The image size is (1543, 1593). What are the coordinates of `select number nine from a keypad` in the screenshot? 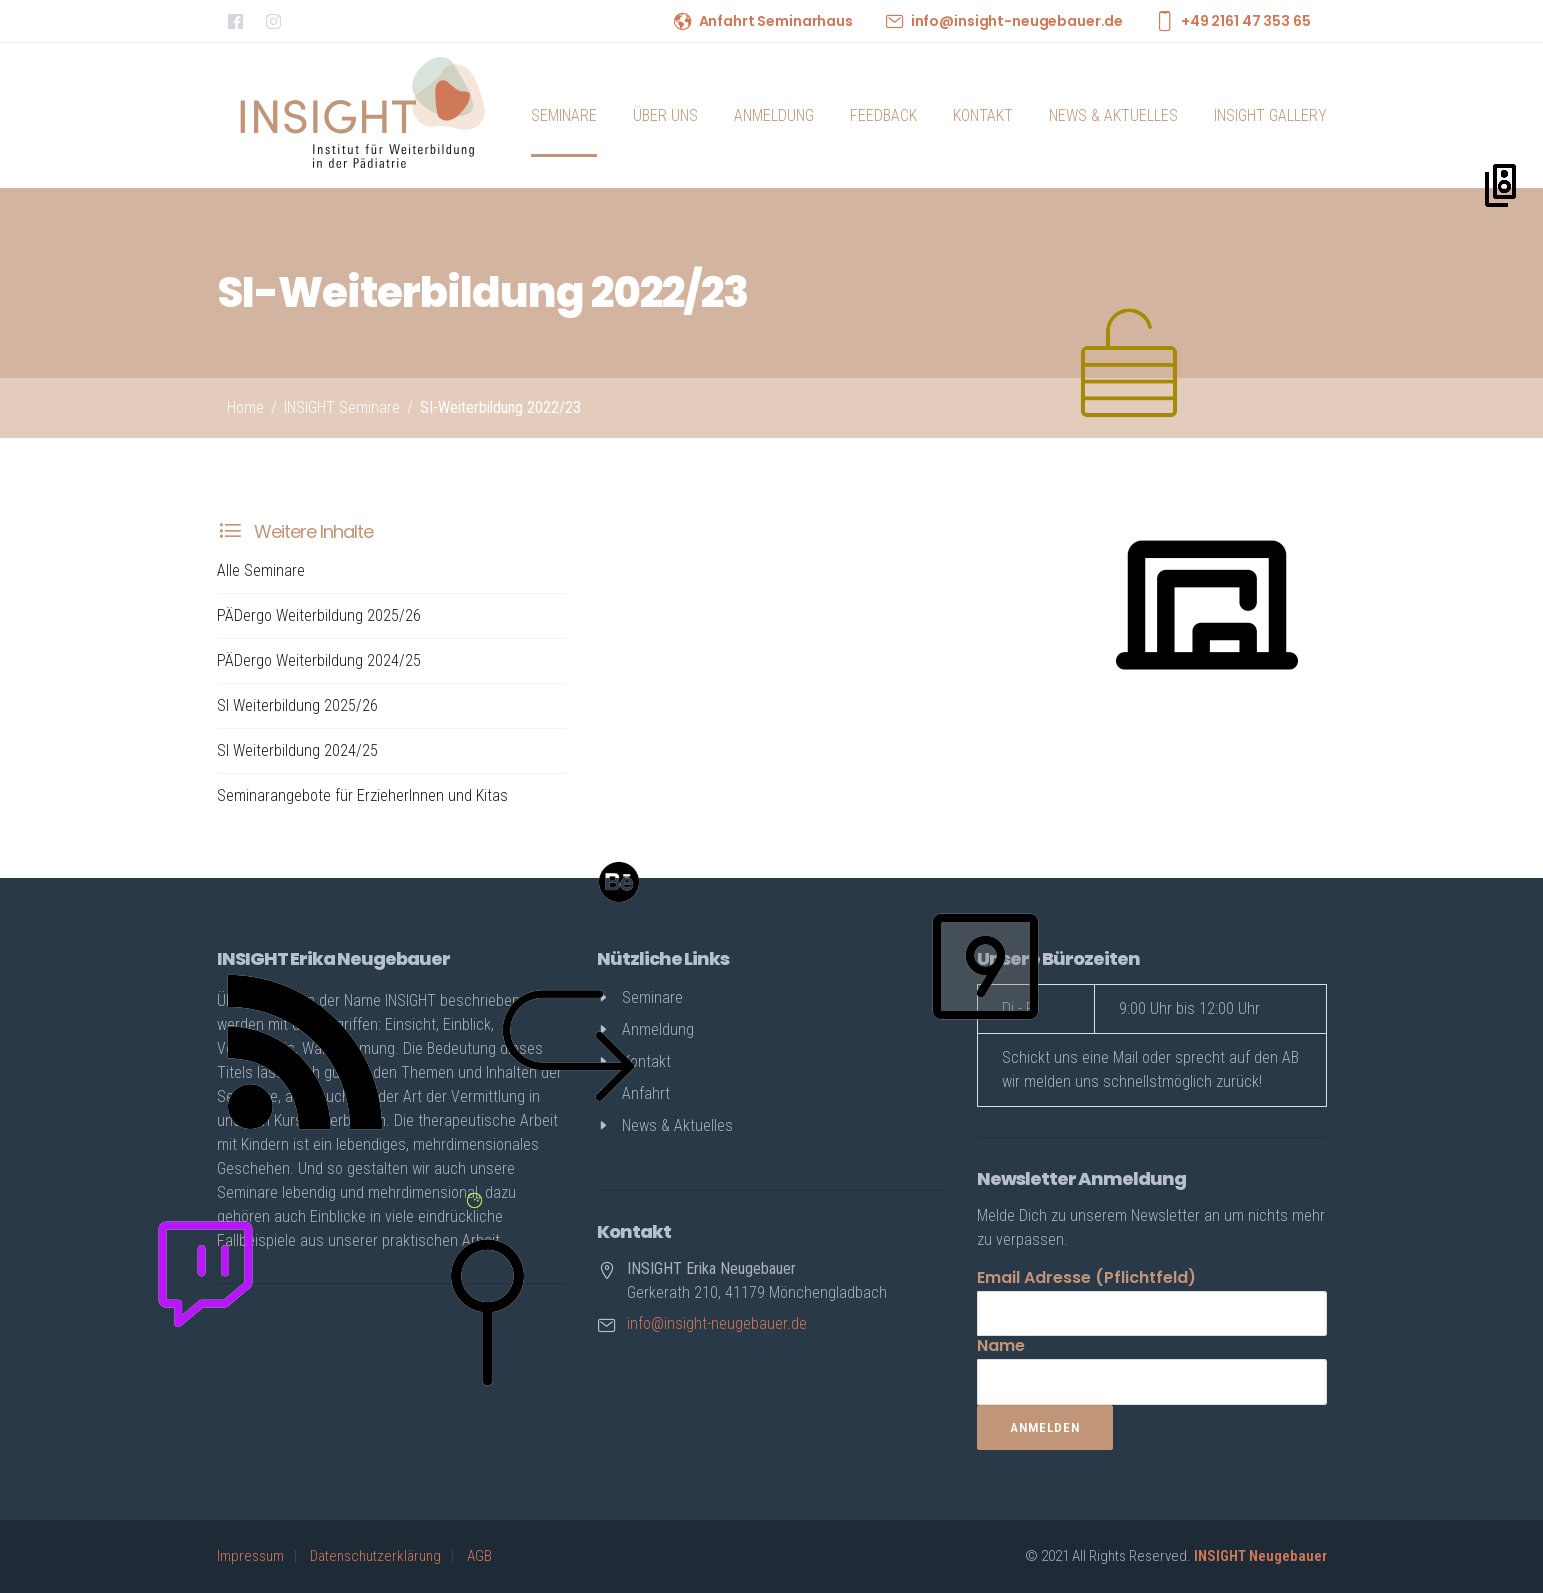 It's located at (985, 966).